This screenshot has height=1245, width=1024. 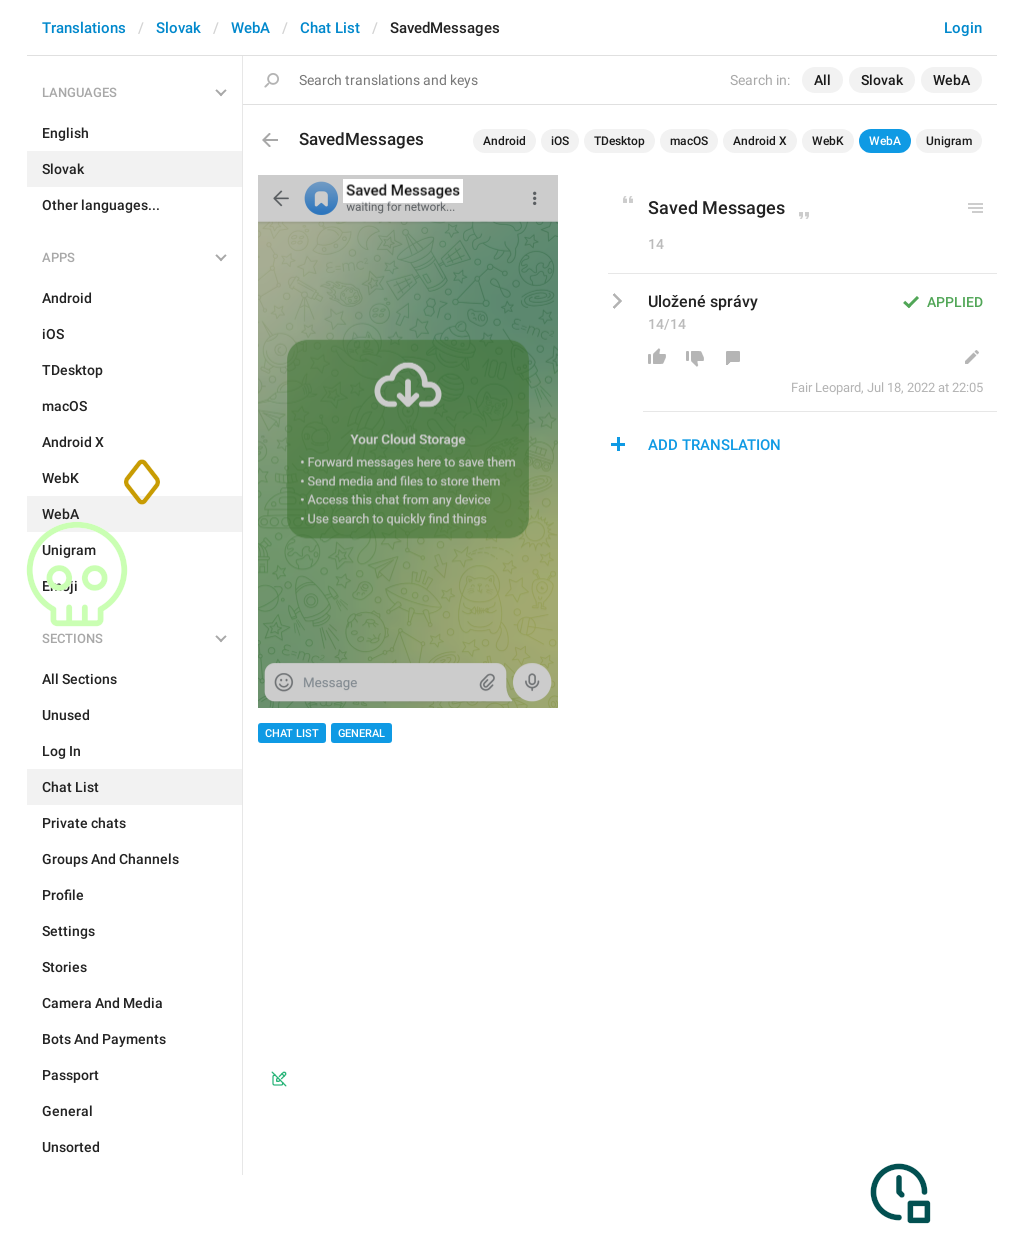 What do you see at coordinates (142, 482) in the screenshot?
I see `access premium or pro features` at bounding box center [142, 482].